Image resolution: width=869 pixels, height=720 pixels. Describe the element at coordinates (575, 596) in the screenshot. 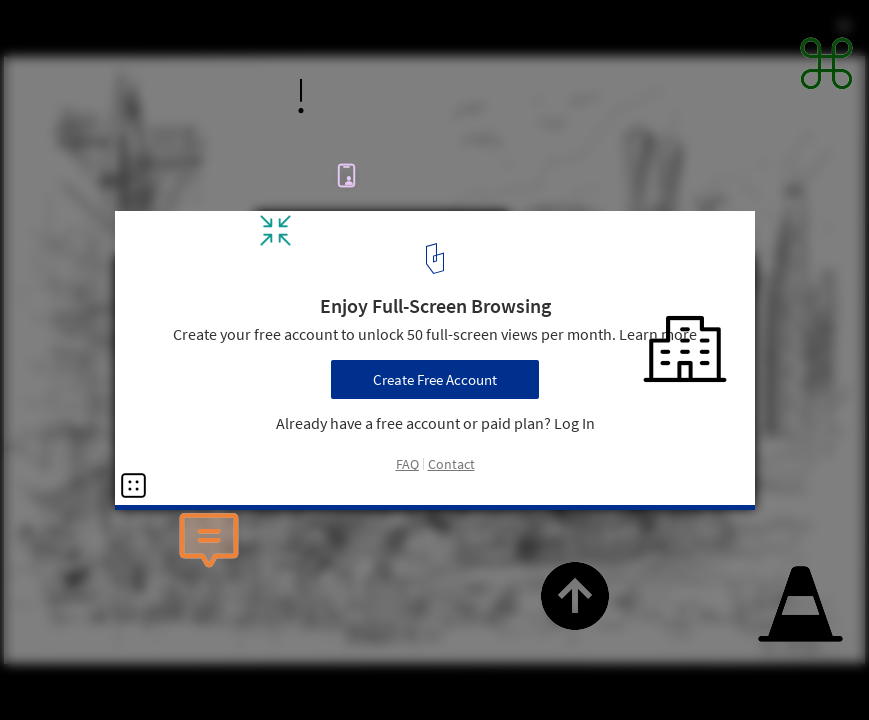

I see `scroll to top of page` at that location.